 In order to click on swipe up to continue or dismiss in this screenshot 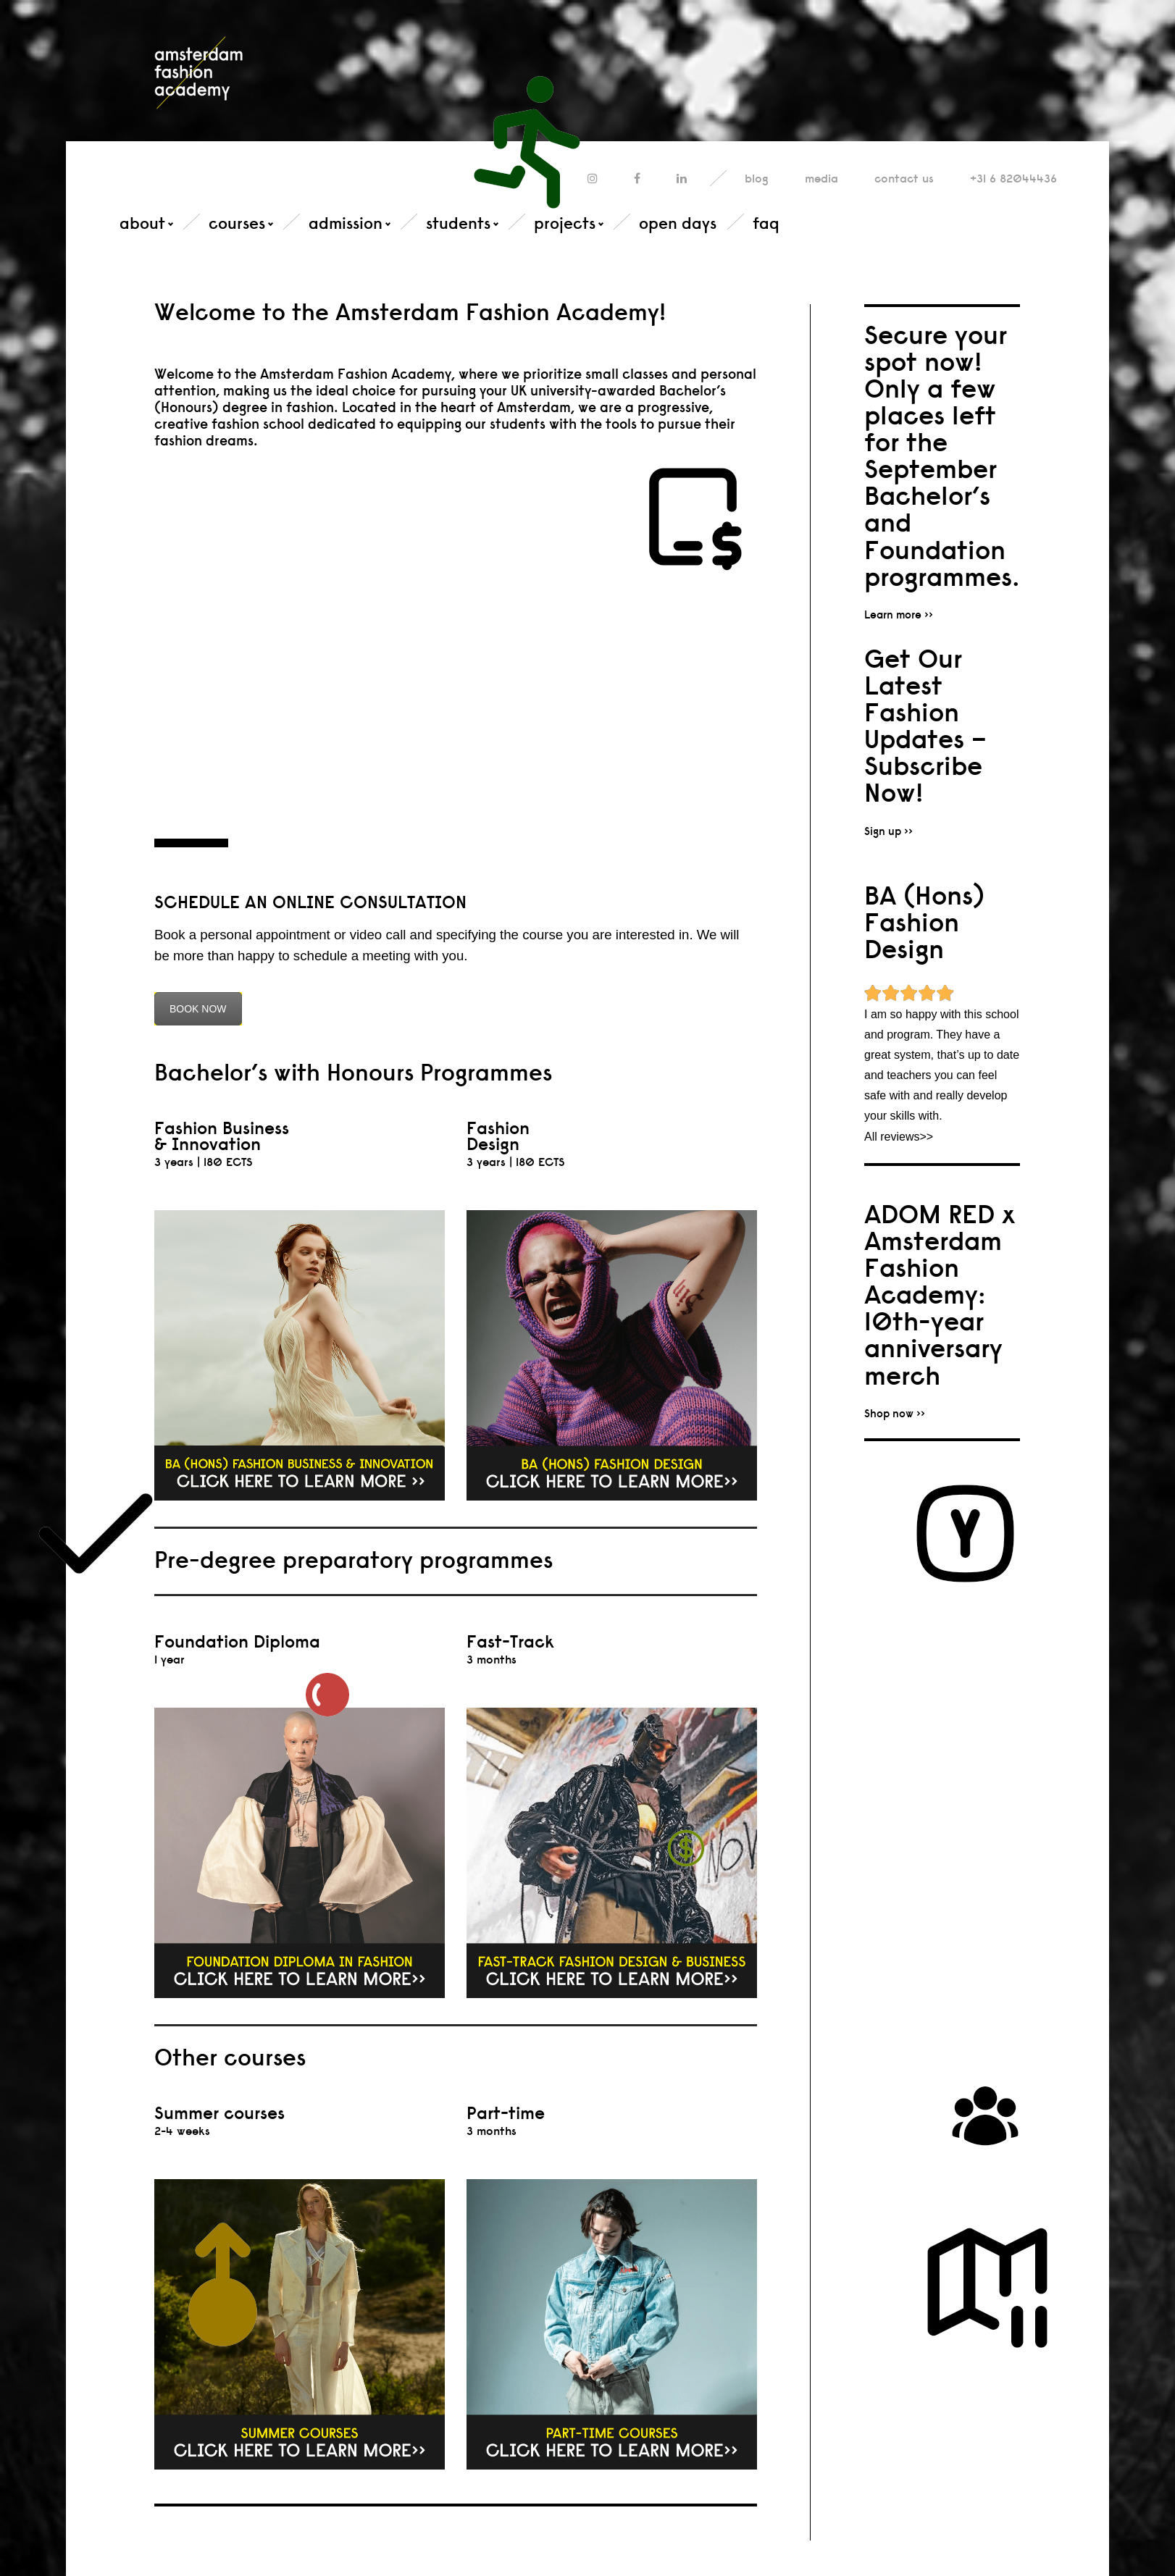, I will do `click(222, 2284)`.